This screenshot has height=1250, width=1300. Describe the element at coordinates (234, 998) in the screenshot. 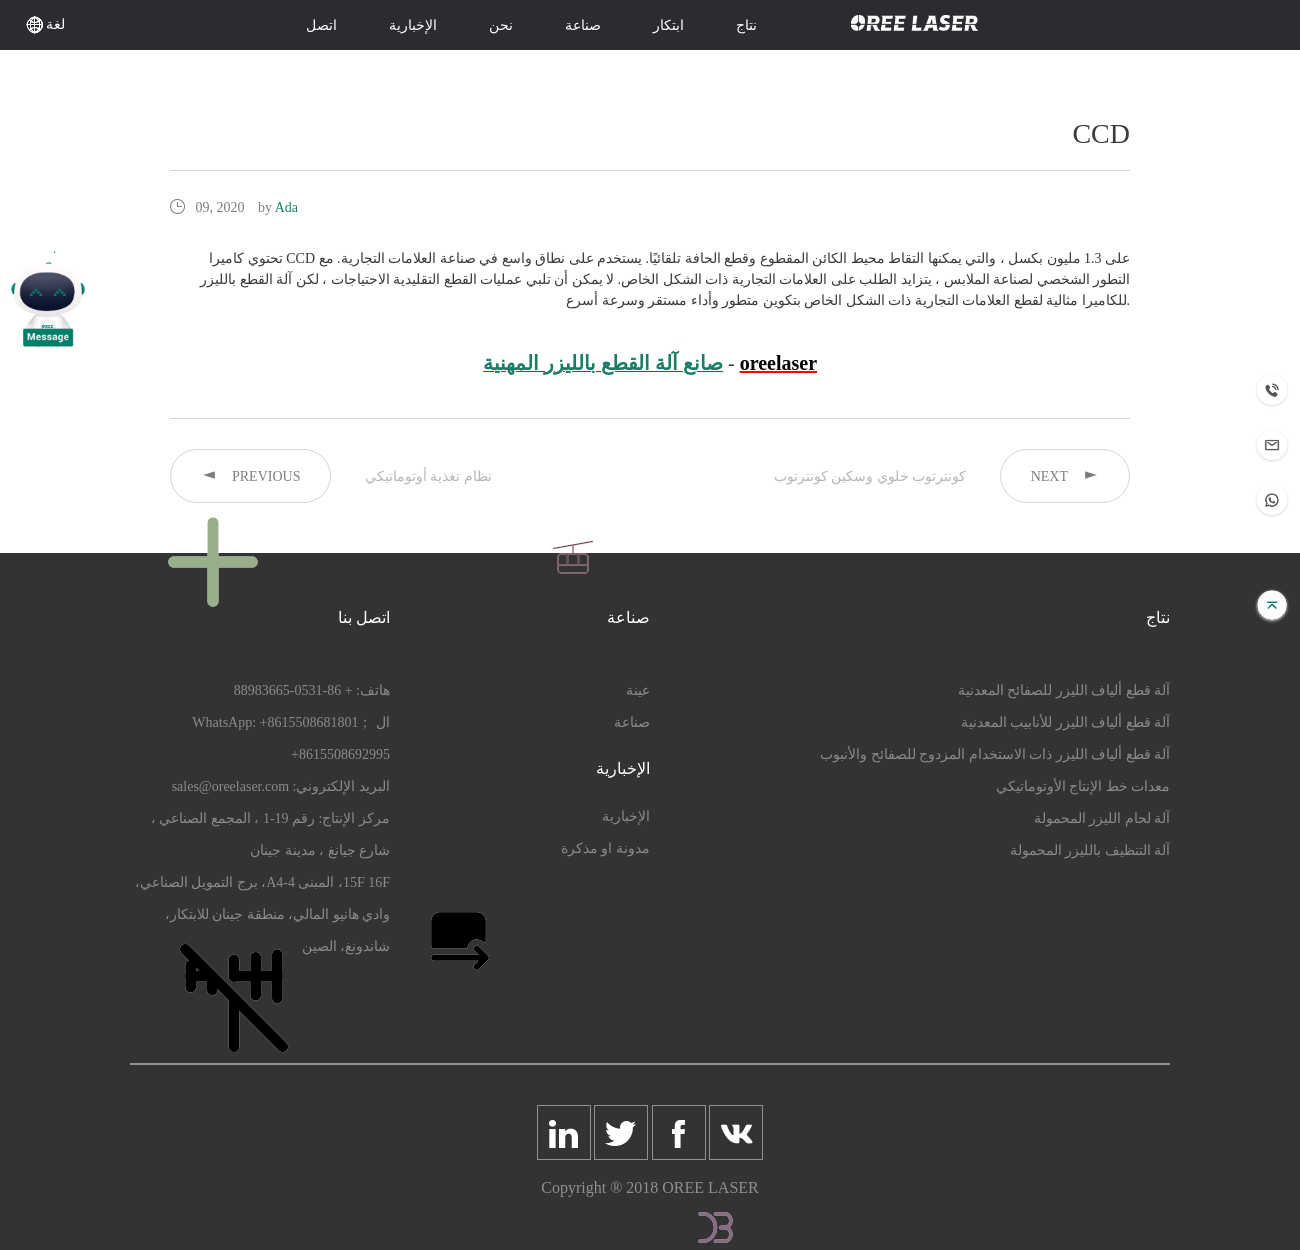

I see `indicates no signal or connection unavailable` at that location.